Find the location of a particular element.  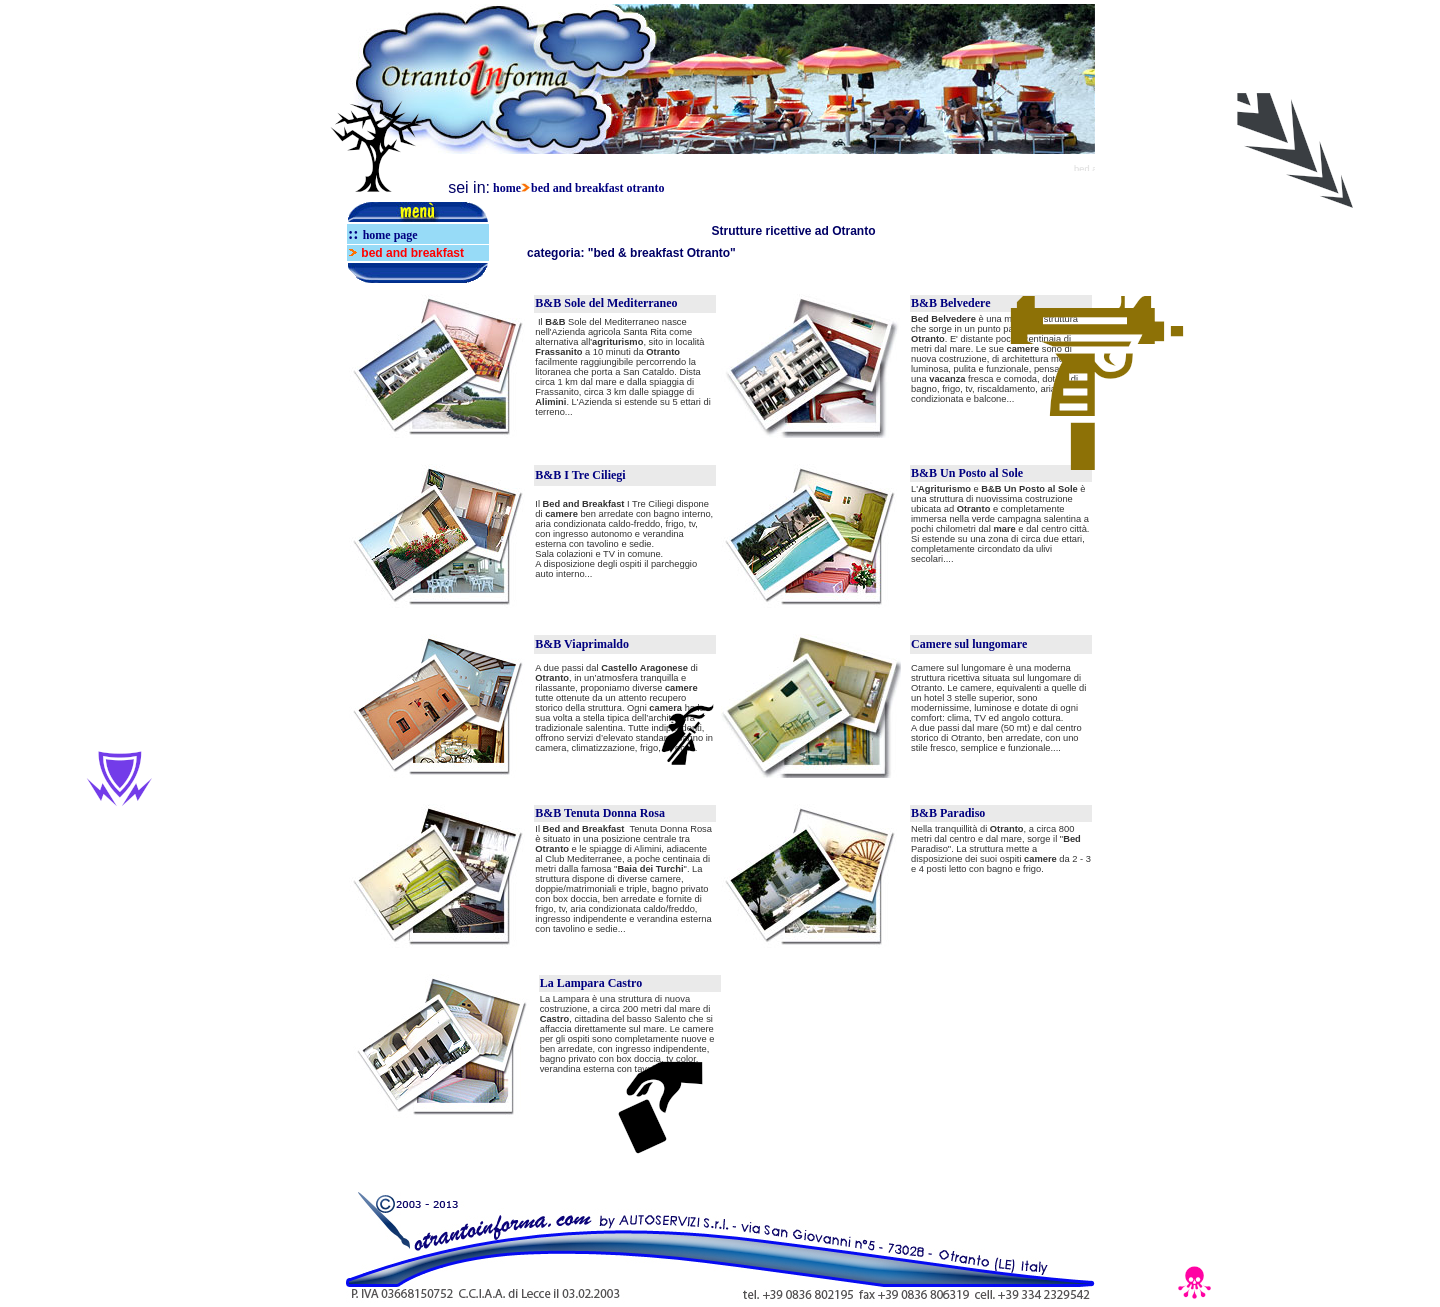

dead or withered tree element in a game interface is located at coordinates (376, 146).